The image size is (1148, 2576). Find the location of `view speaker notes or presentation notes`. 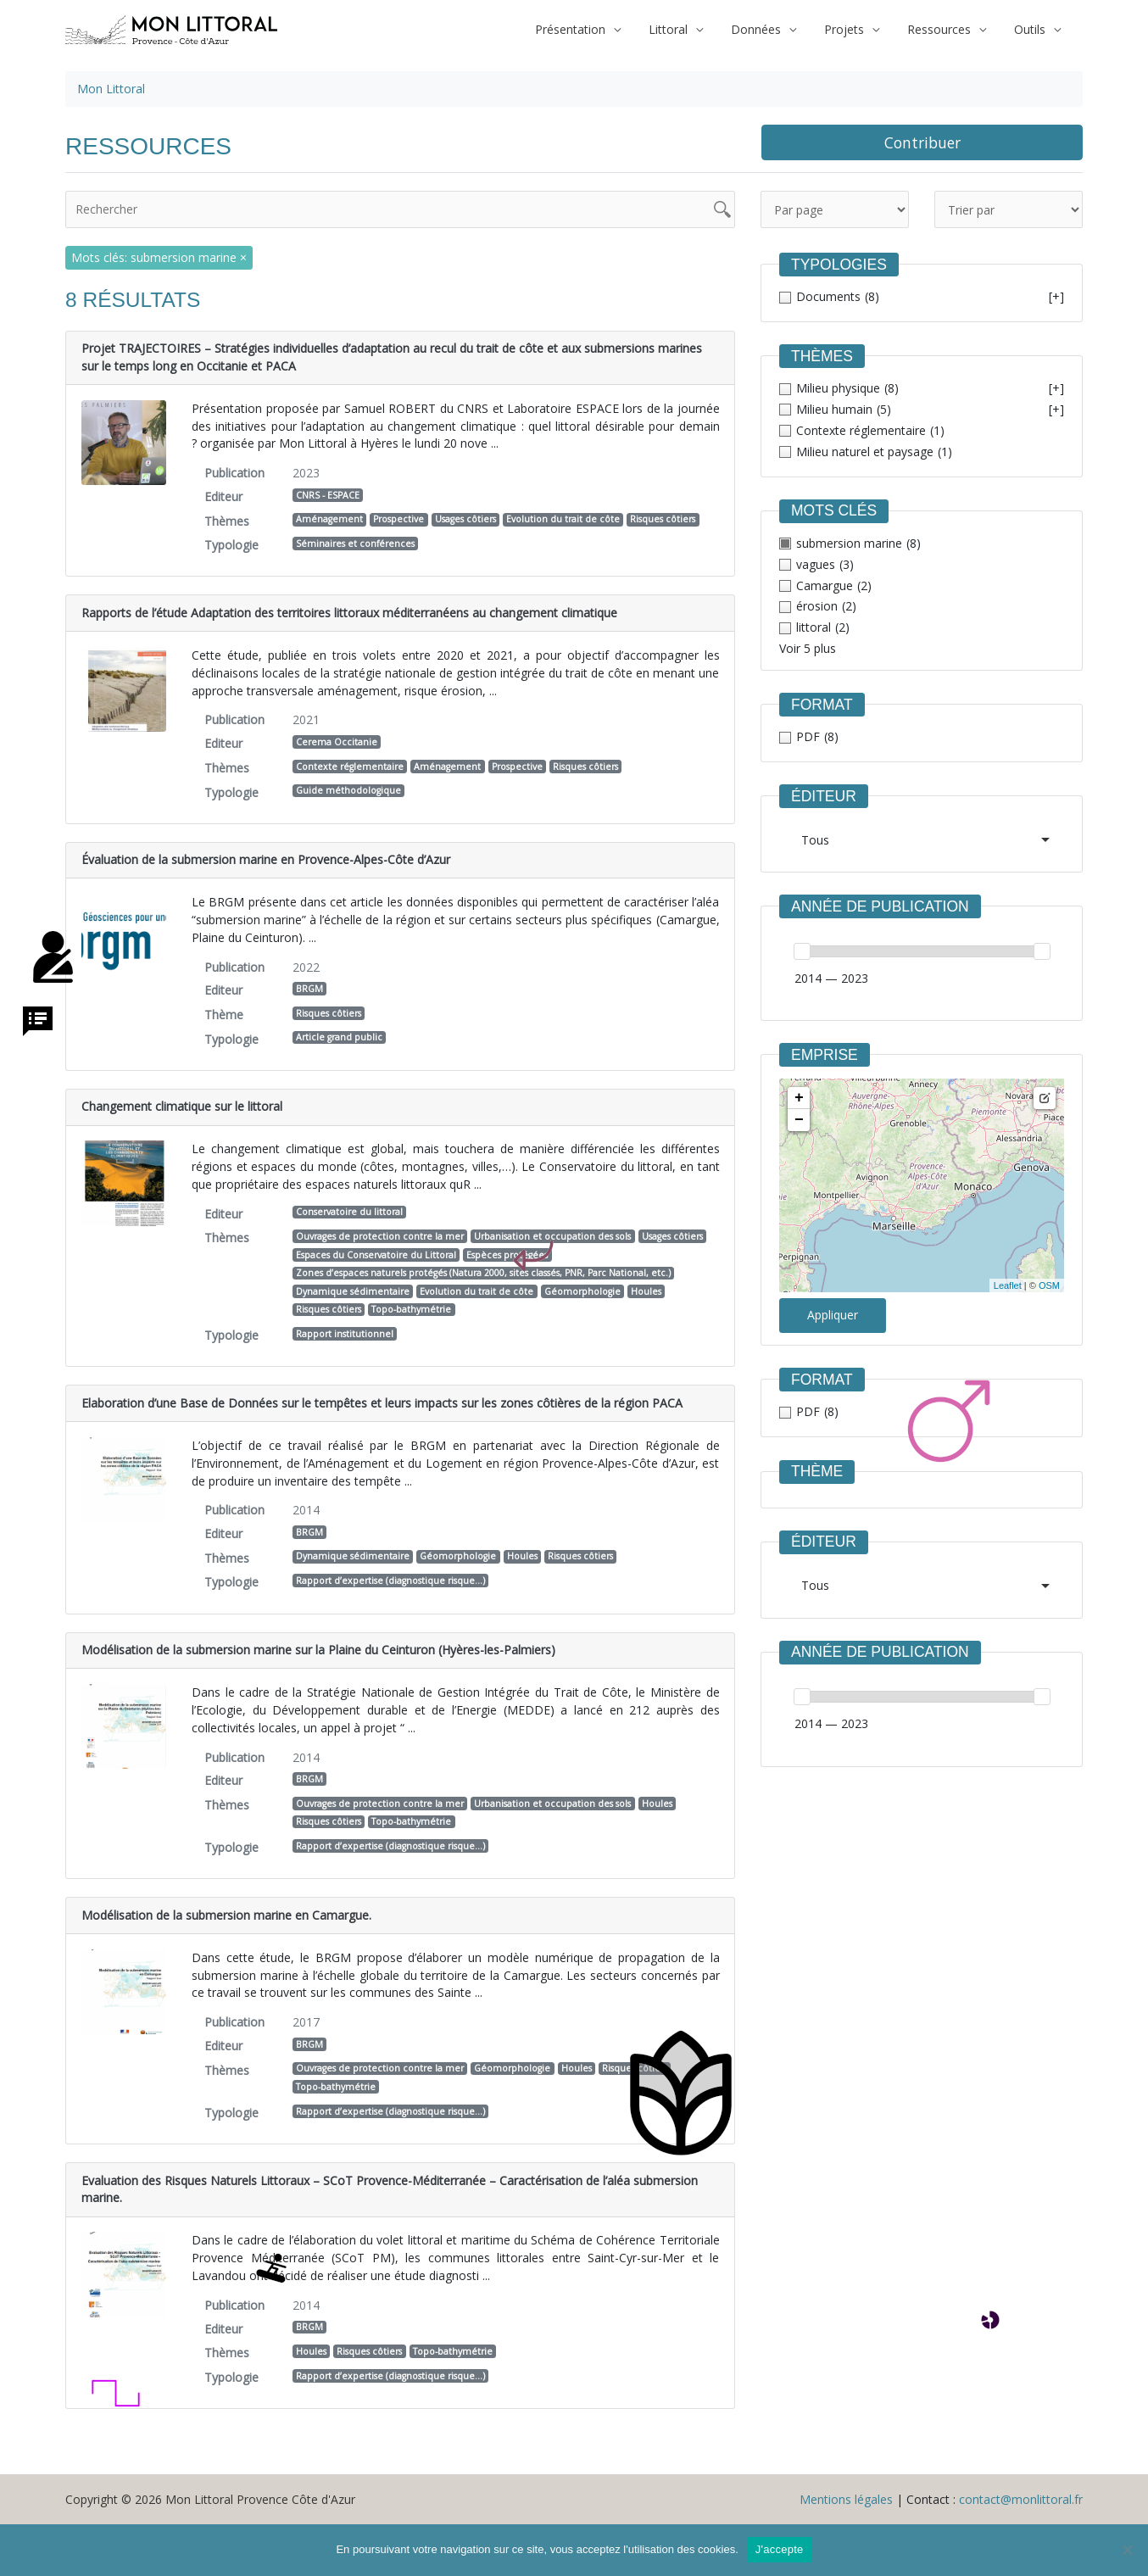

view speaker notes or presentation notes is located at coordinates (37, 1021).